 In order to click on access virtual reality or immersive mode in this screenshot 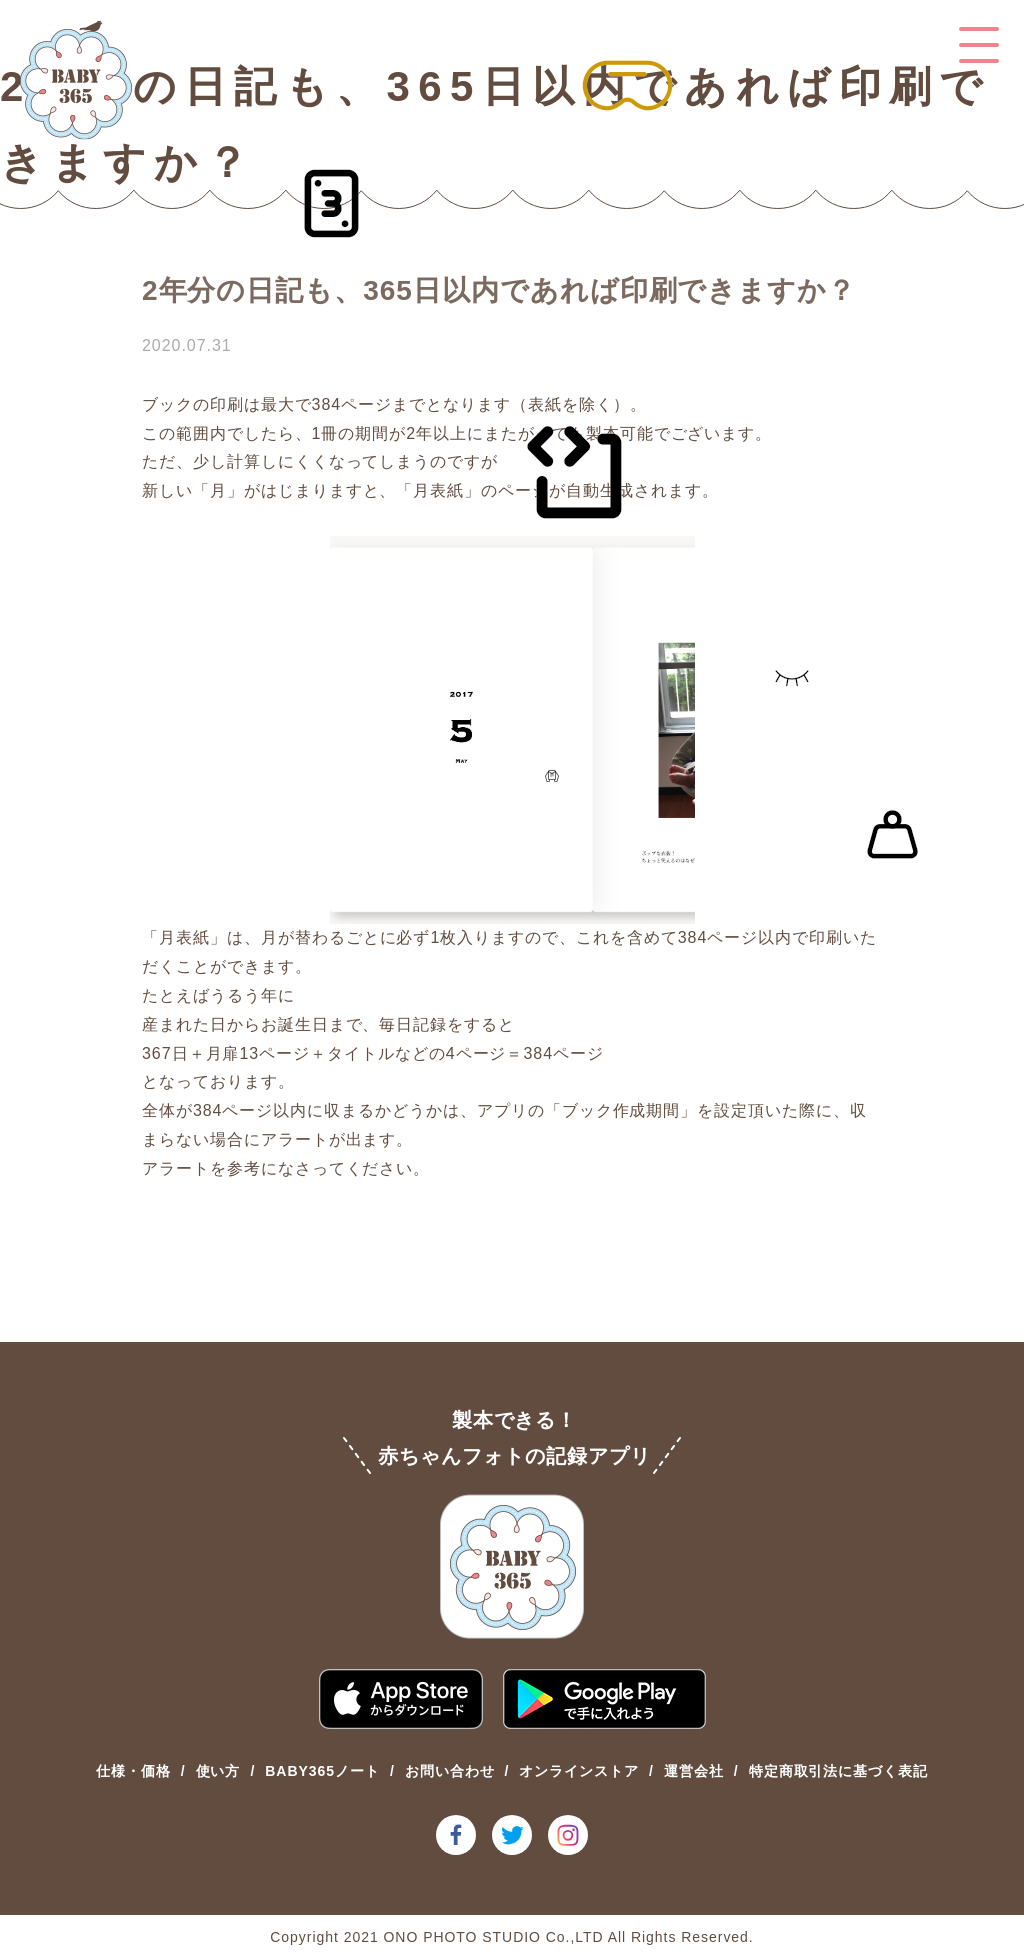, I will do `click(627, 85)`.